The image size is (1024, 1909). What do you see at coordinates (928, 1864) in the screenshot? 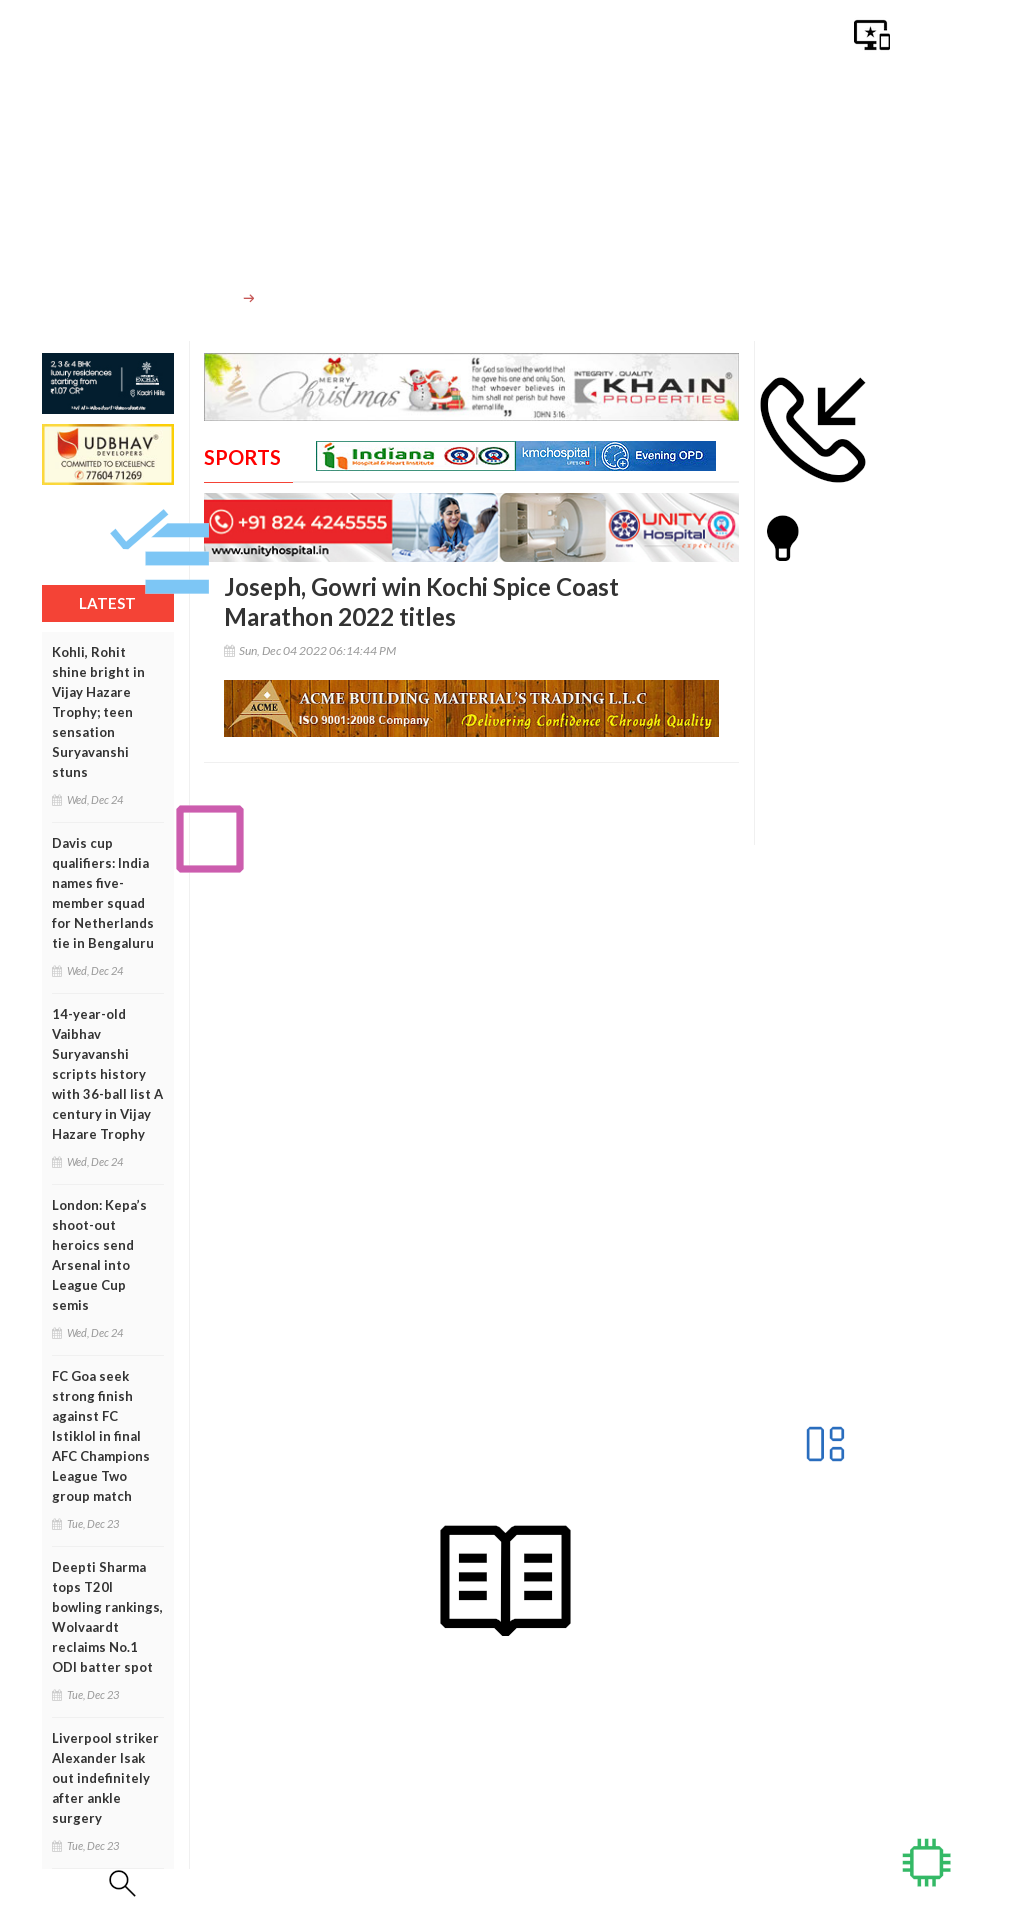
I see `view hardware or processor information` at bounding box center [928, 1864].